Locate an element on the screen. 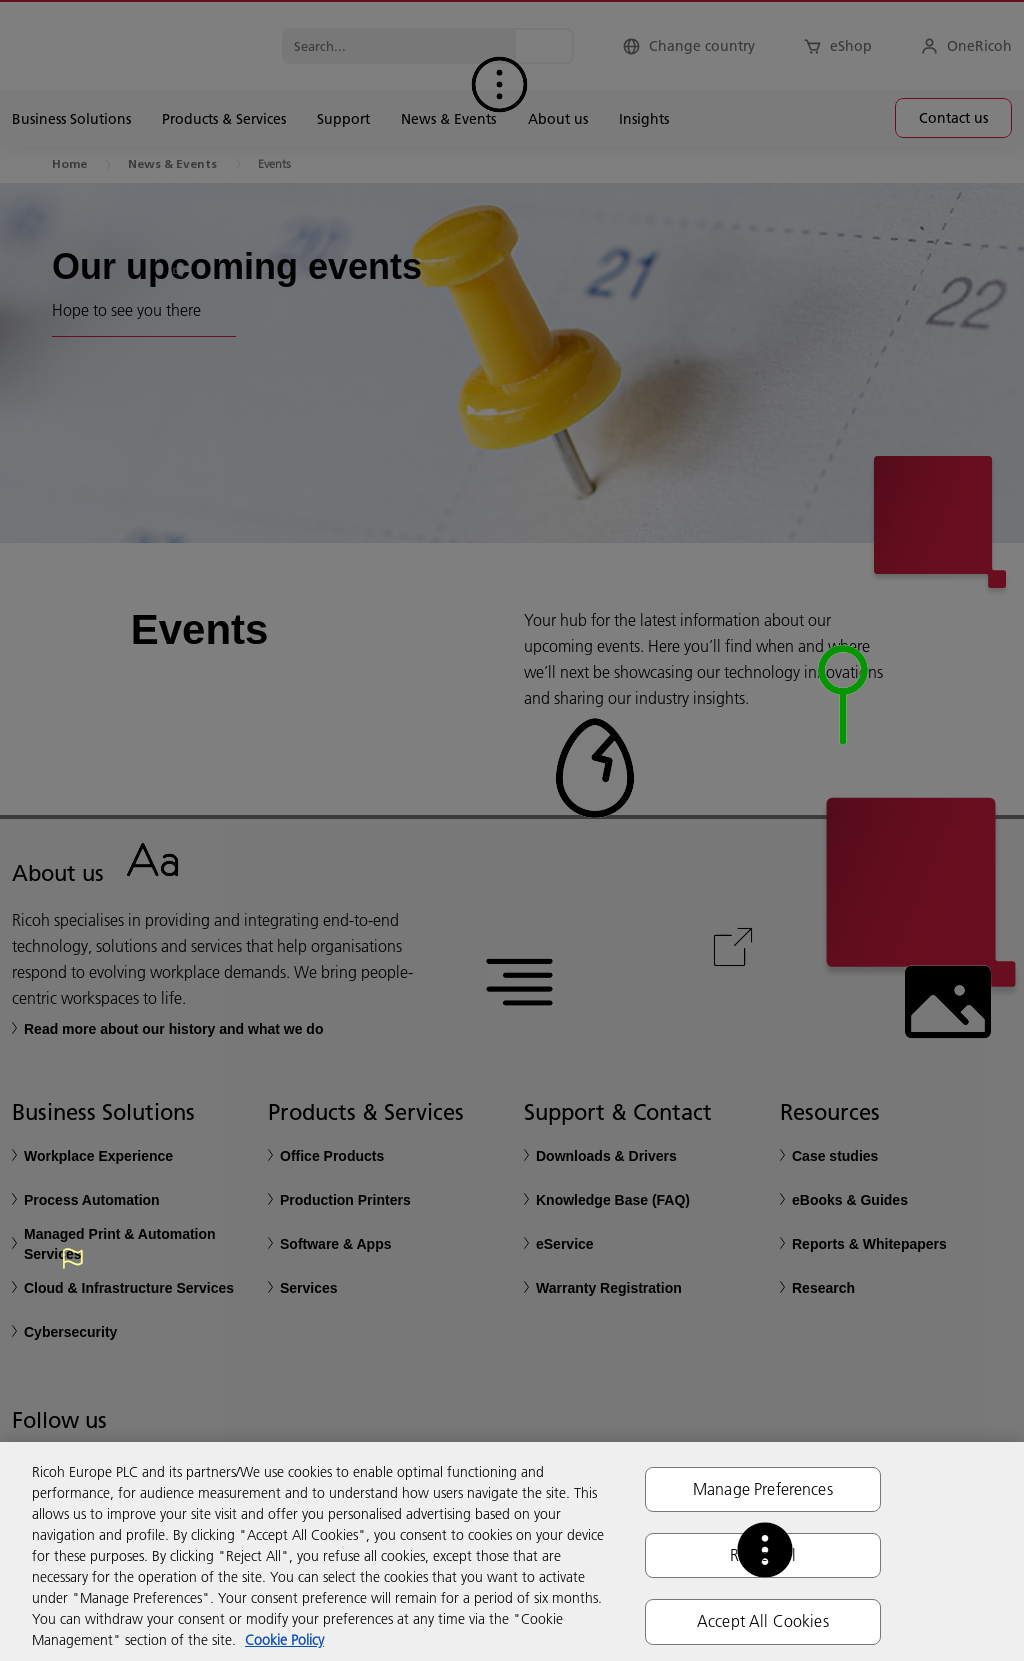 The image size is (1024, 1661). adjust font or text size settings is located at coordinates (153, 860).